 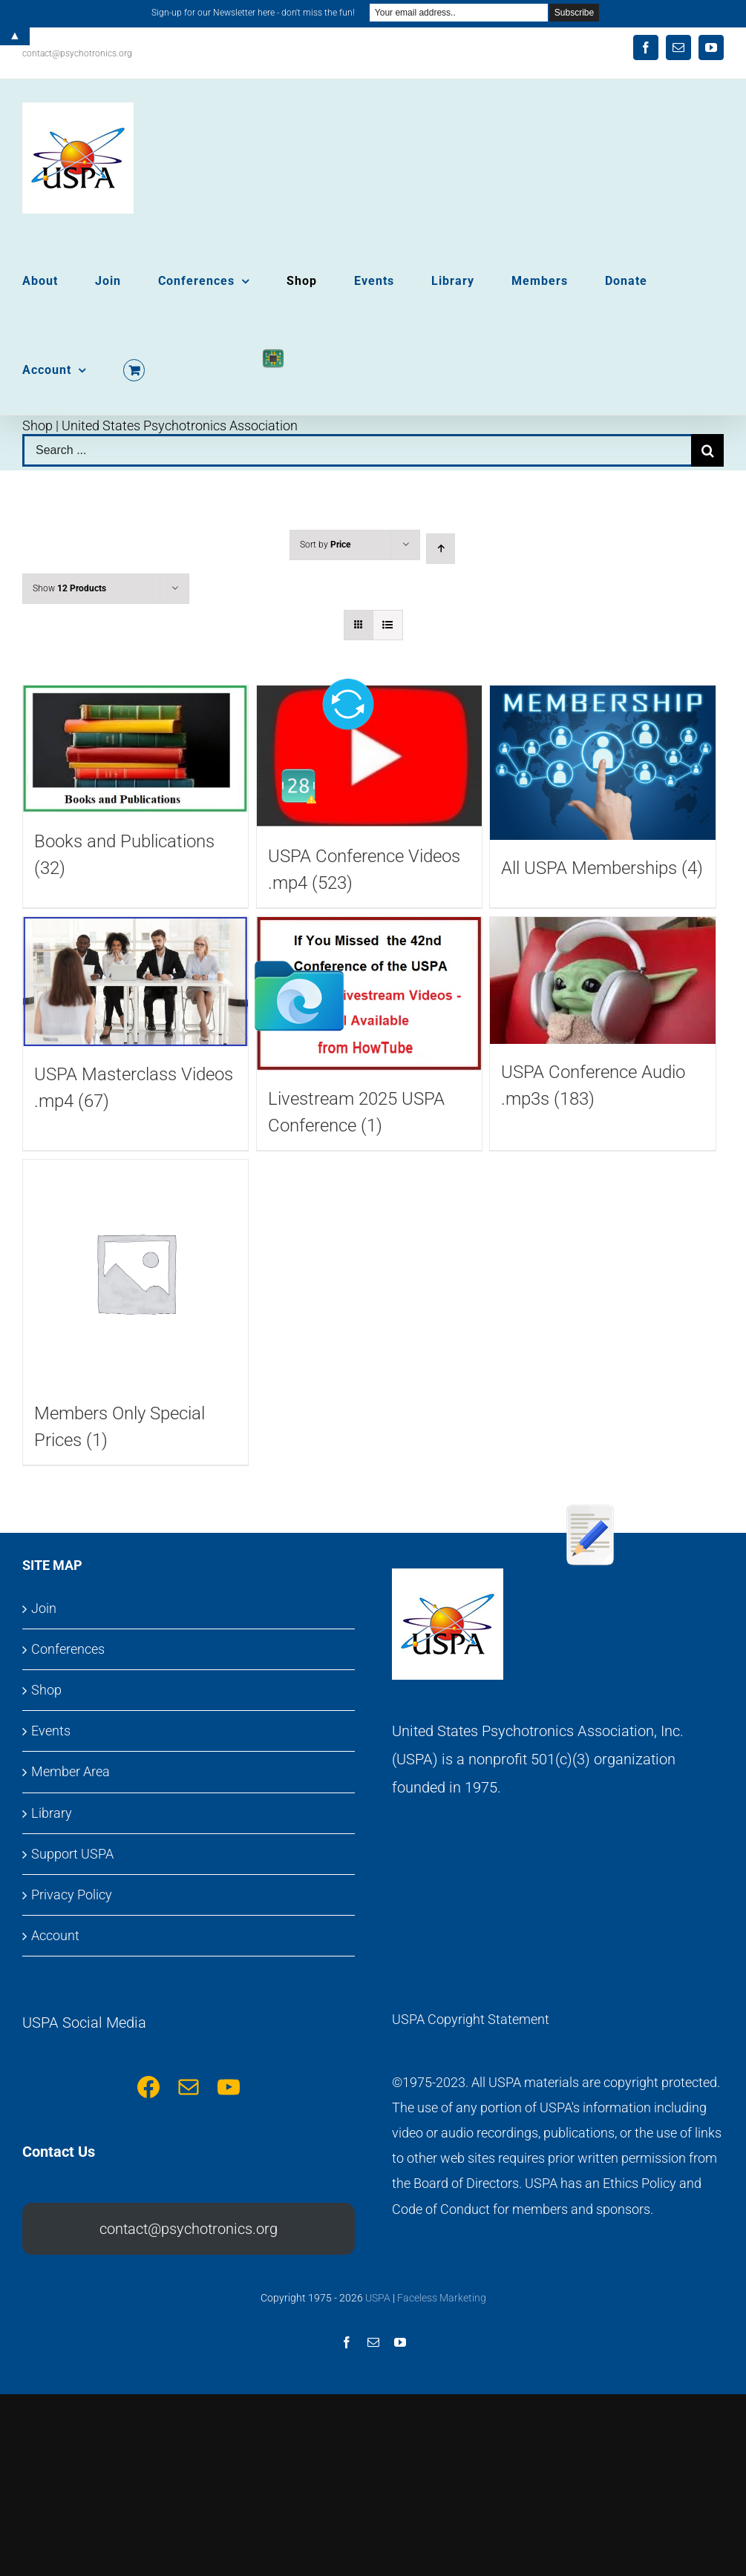 What do you see at coordinates (590, 1535) in the screenshot?
I see `open the software learning or tutorial app` at bounding box center [590, 1535].